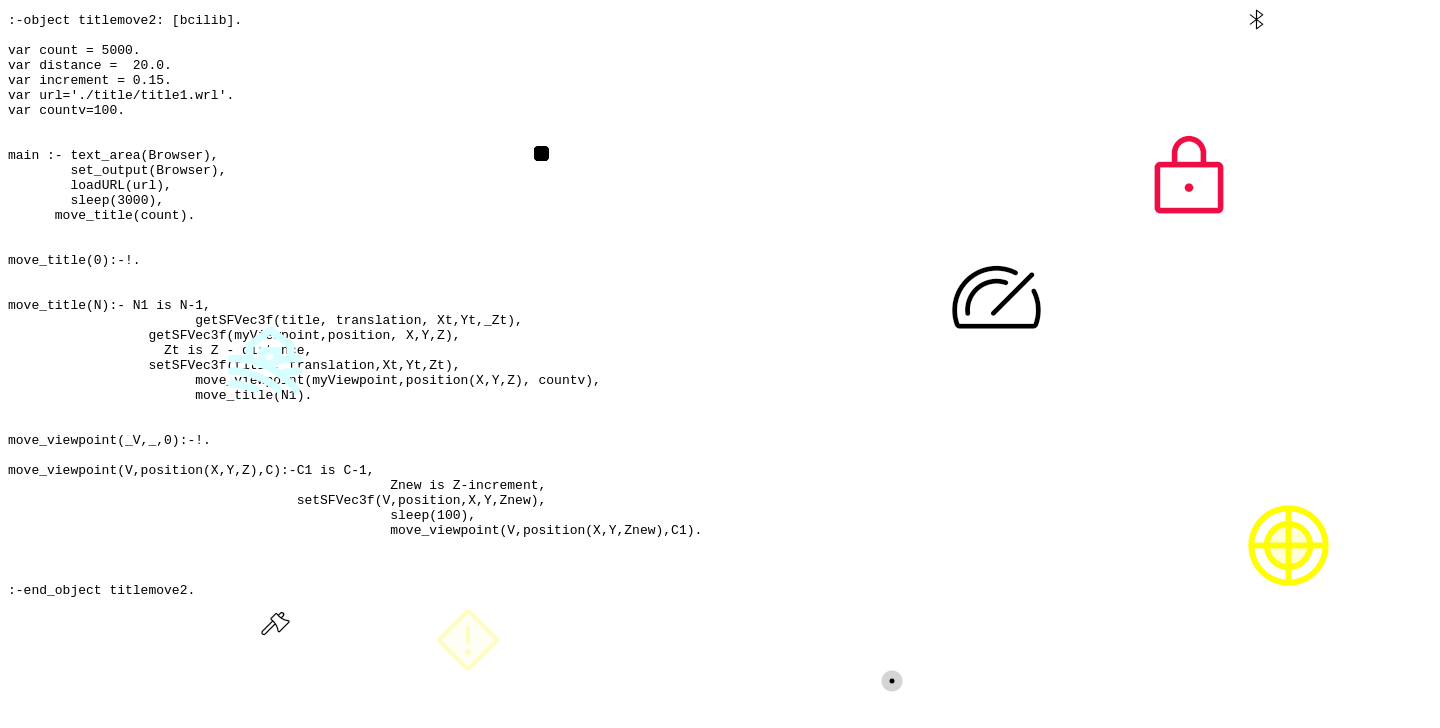 The image size is (1440, 728). Describe the element at coordinates (892, 681) in the screenshot. I see `indicates an unread notification or new item` at that location.